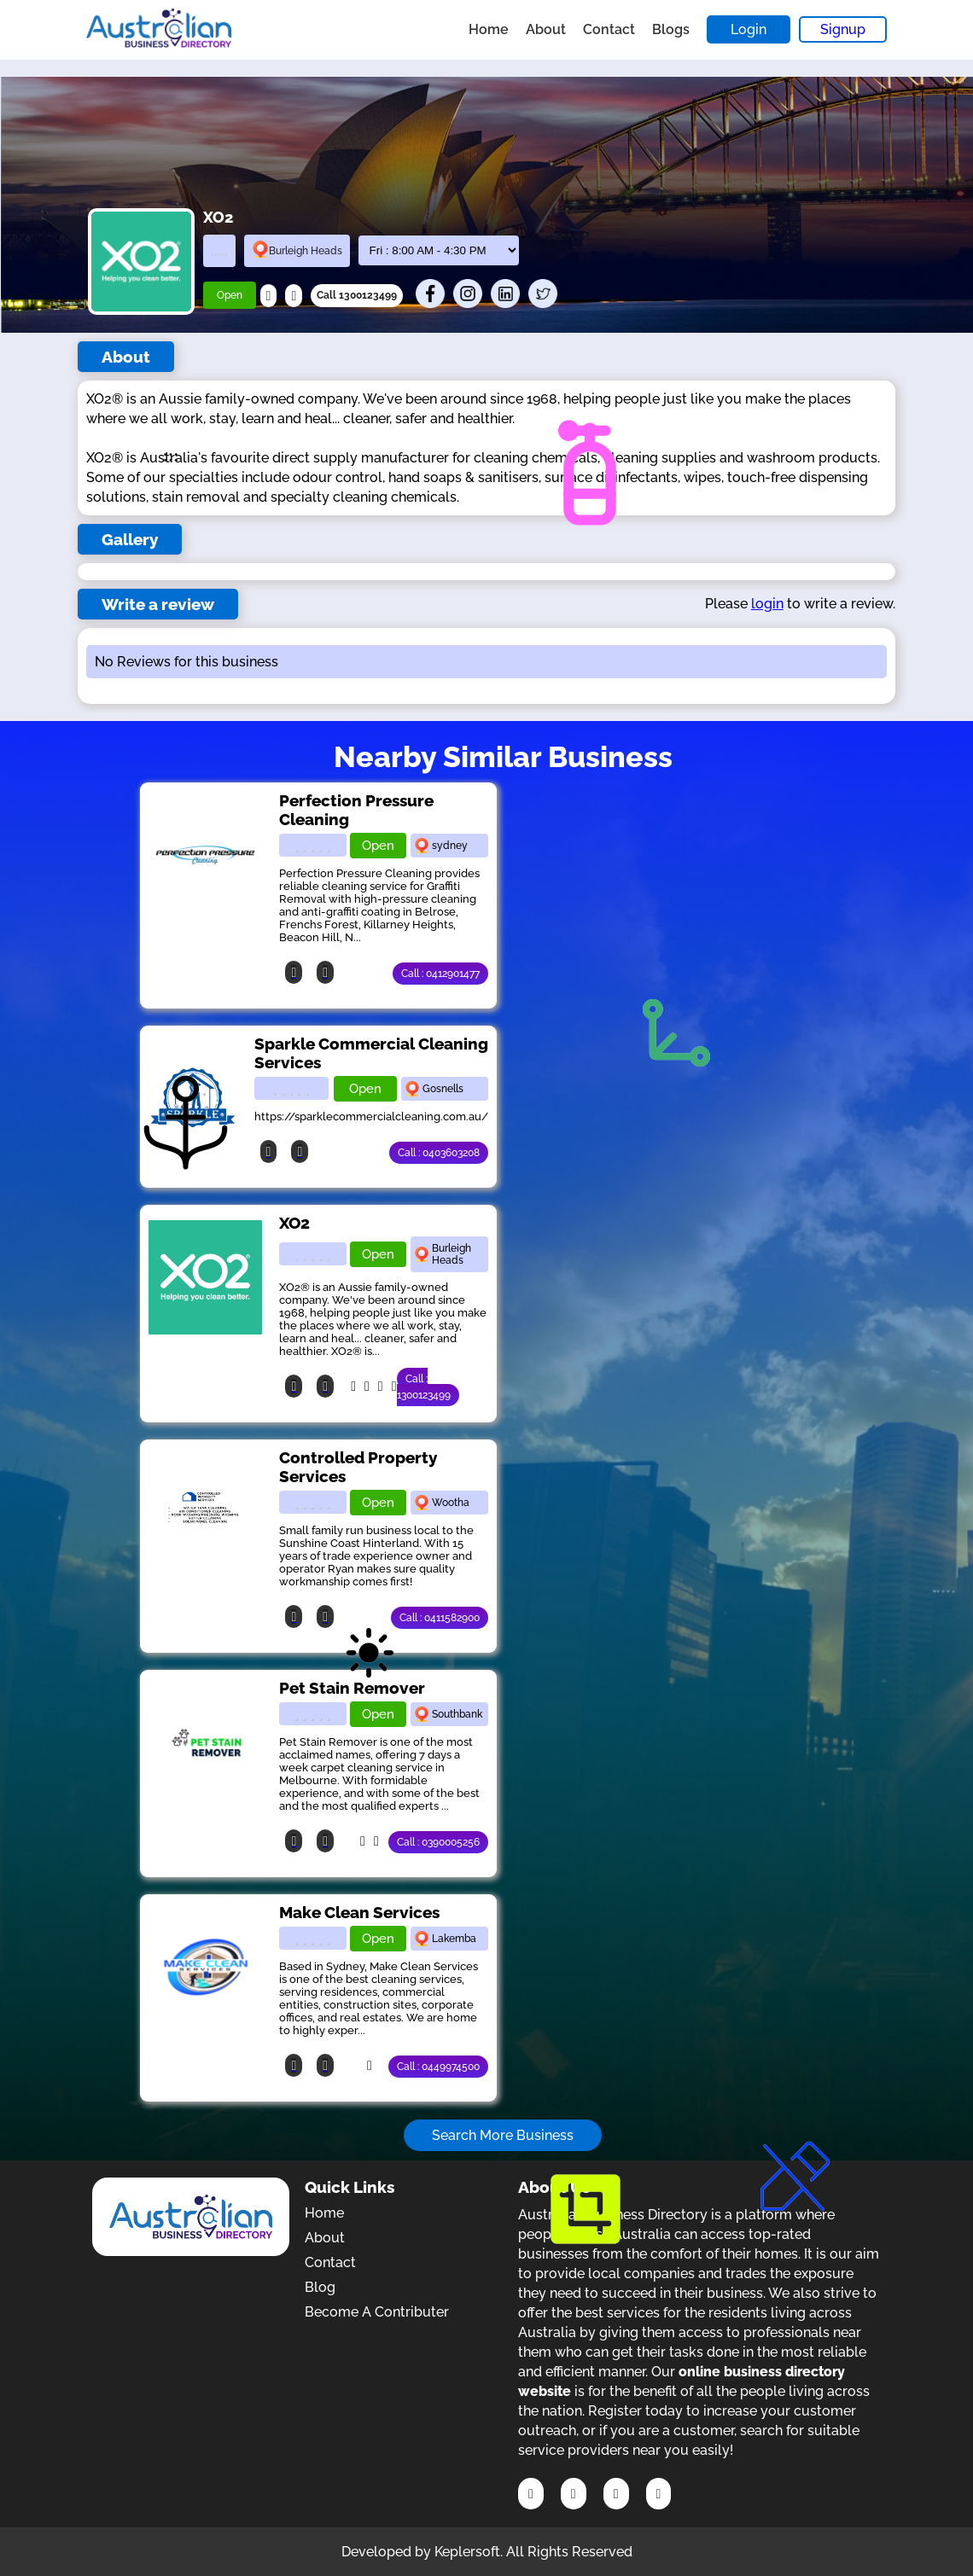 Image resolution: width=973 pixels, height=2576 pixels. Describe the element at coordinates (794, 2178) in the screenshot. I see `editing is disabled` at that location.